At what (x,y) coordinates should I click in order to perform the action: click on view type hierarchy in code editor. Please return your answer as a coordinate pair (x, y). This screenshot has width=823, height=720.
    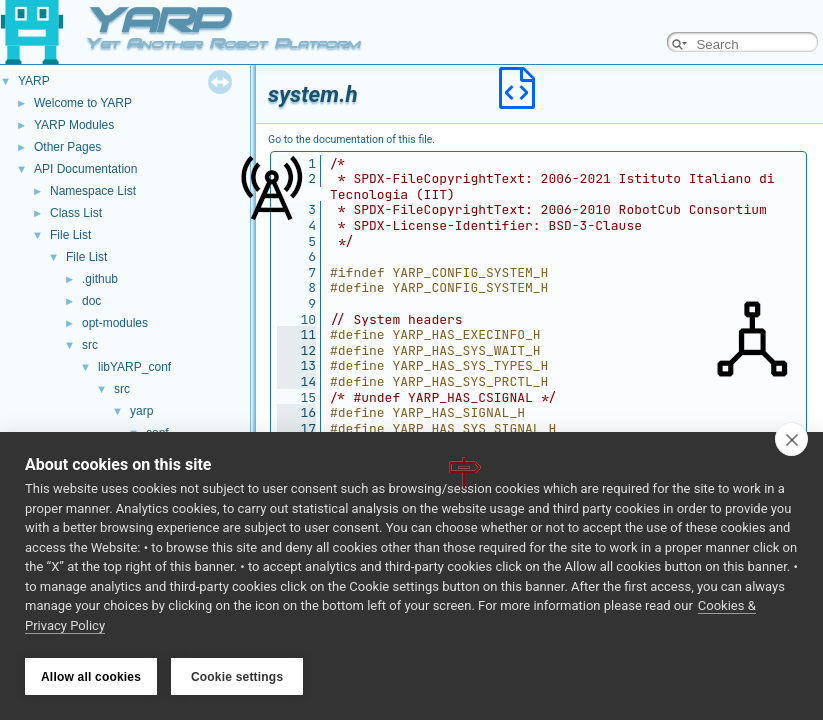
    Looking at the image, I should click on (755, 339).